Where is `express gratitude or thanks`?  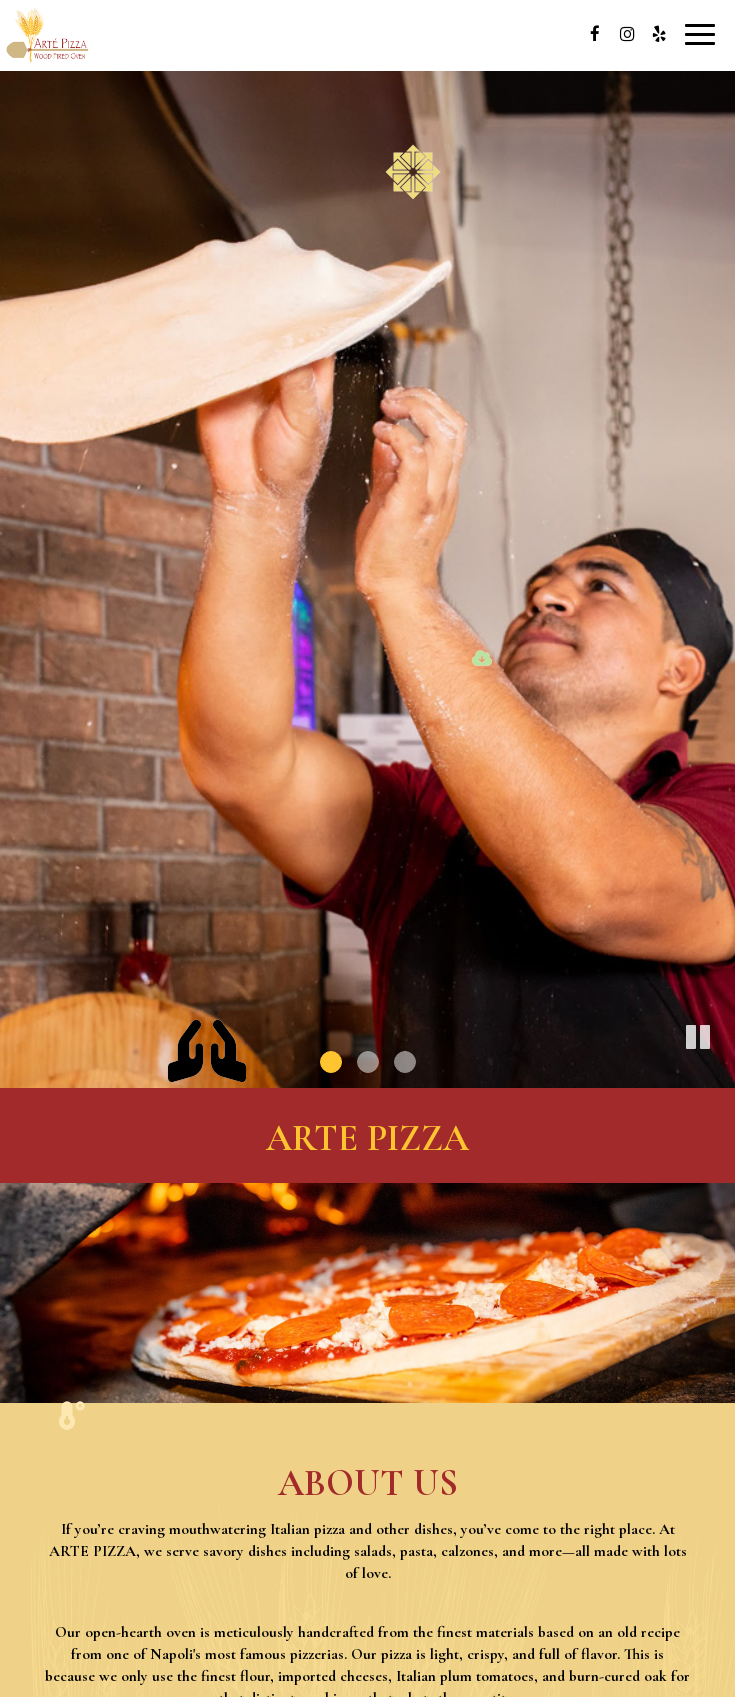
express gratitude or thanks is located at coordinates (207, 1051).